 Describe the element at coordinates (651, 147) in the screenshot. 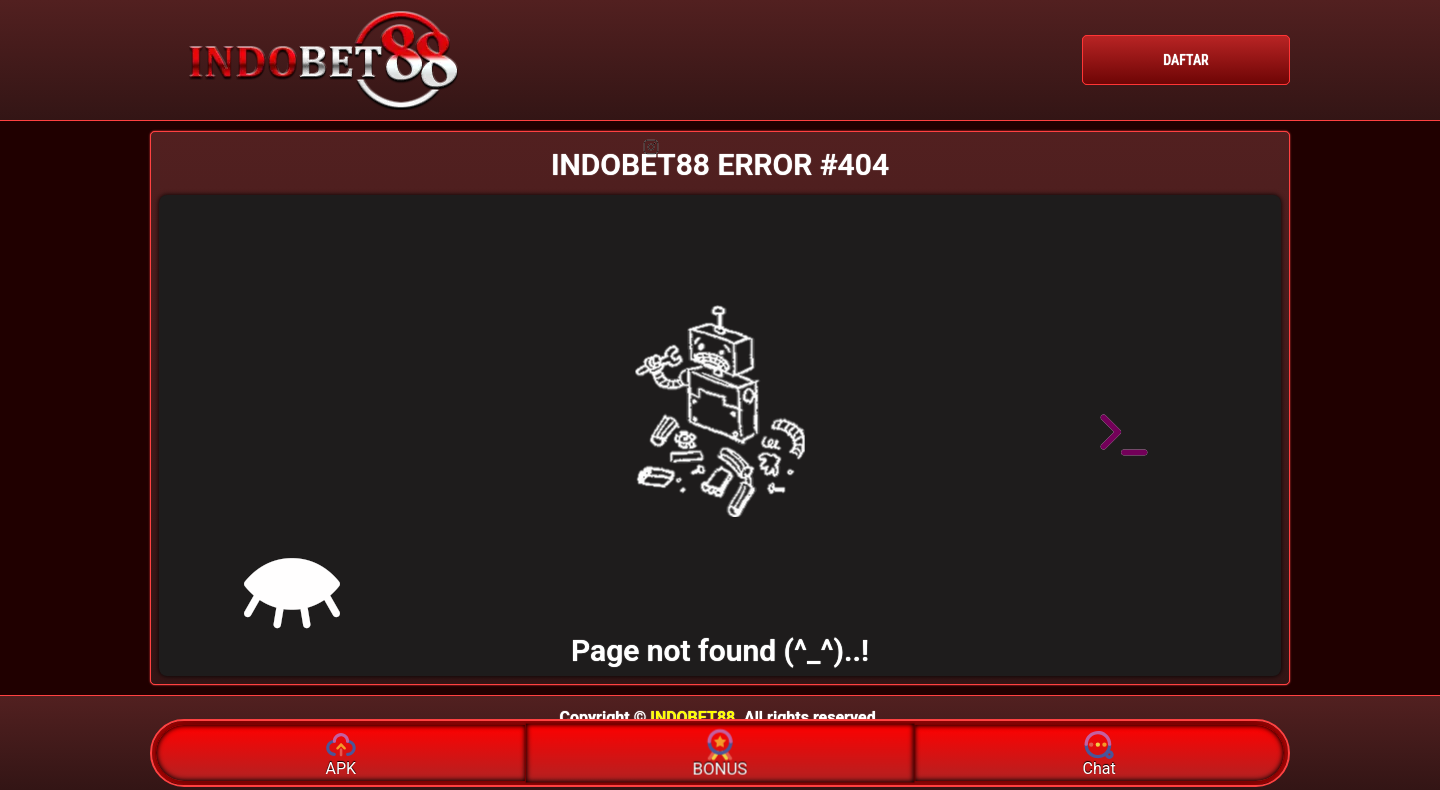

I see `open Instagram app` at that location.